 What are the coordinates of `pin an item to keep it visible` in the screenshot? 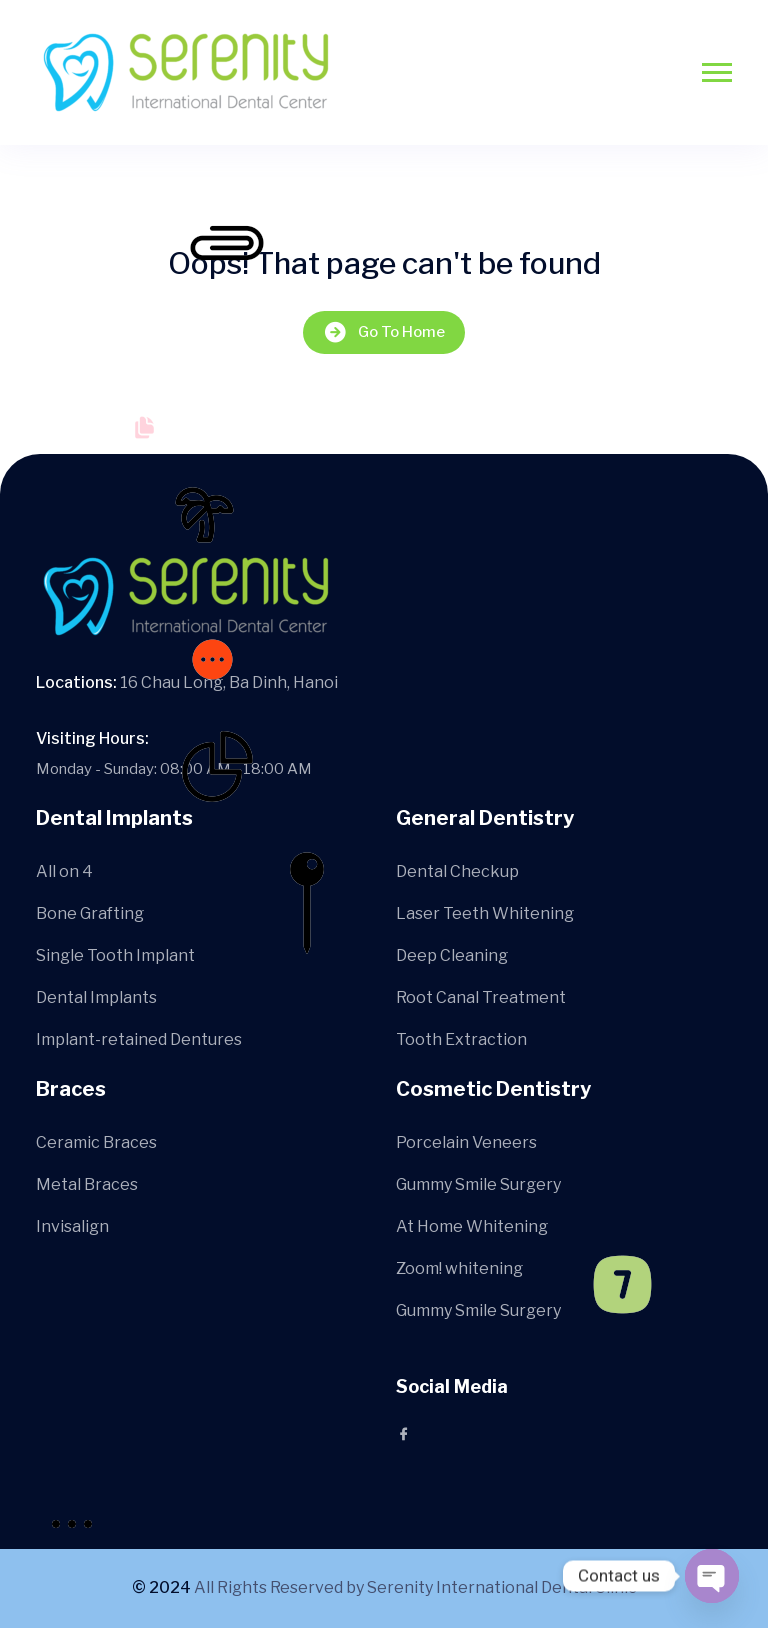 It's located at (307, 903).